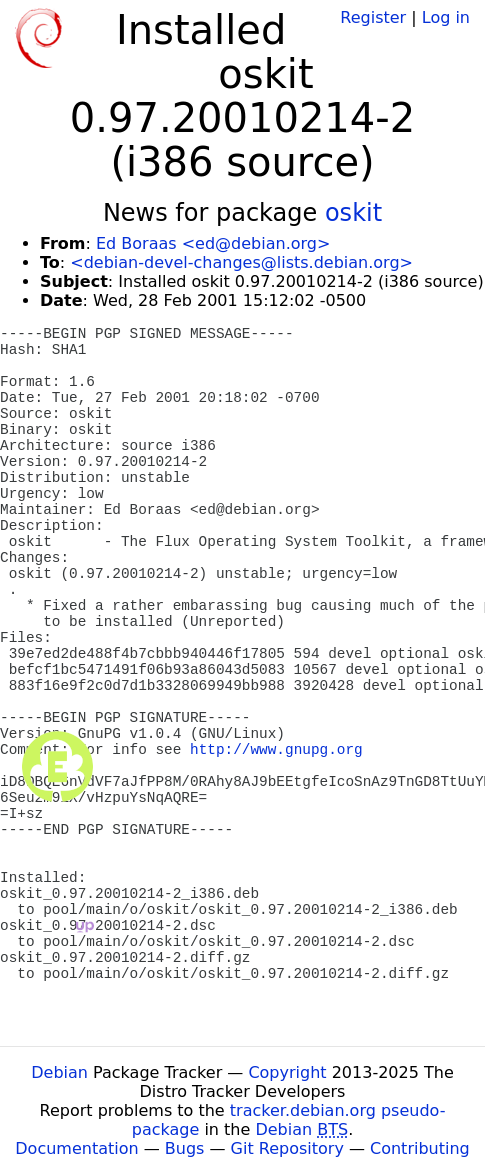  I want to click on visit the Uplabs design resources website, so click(85, 927).